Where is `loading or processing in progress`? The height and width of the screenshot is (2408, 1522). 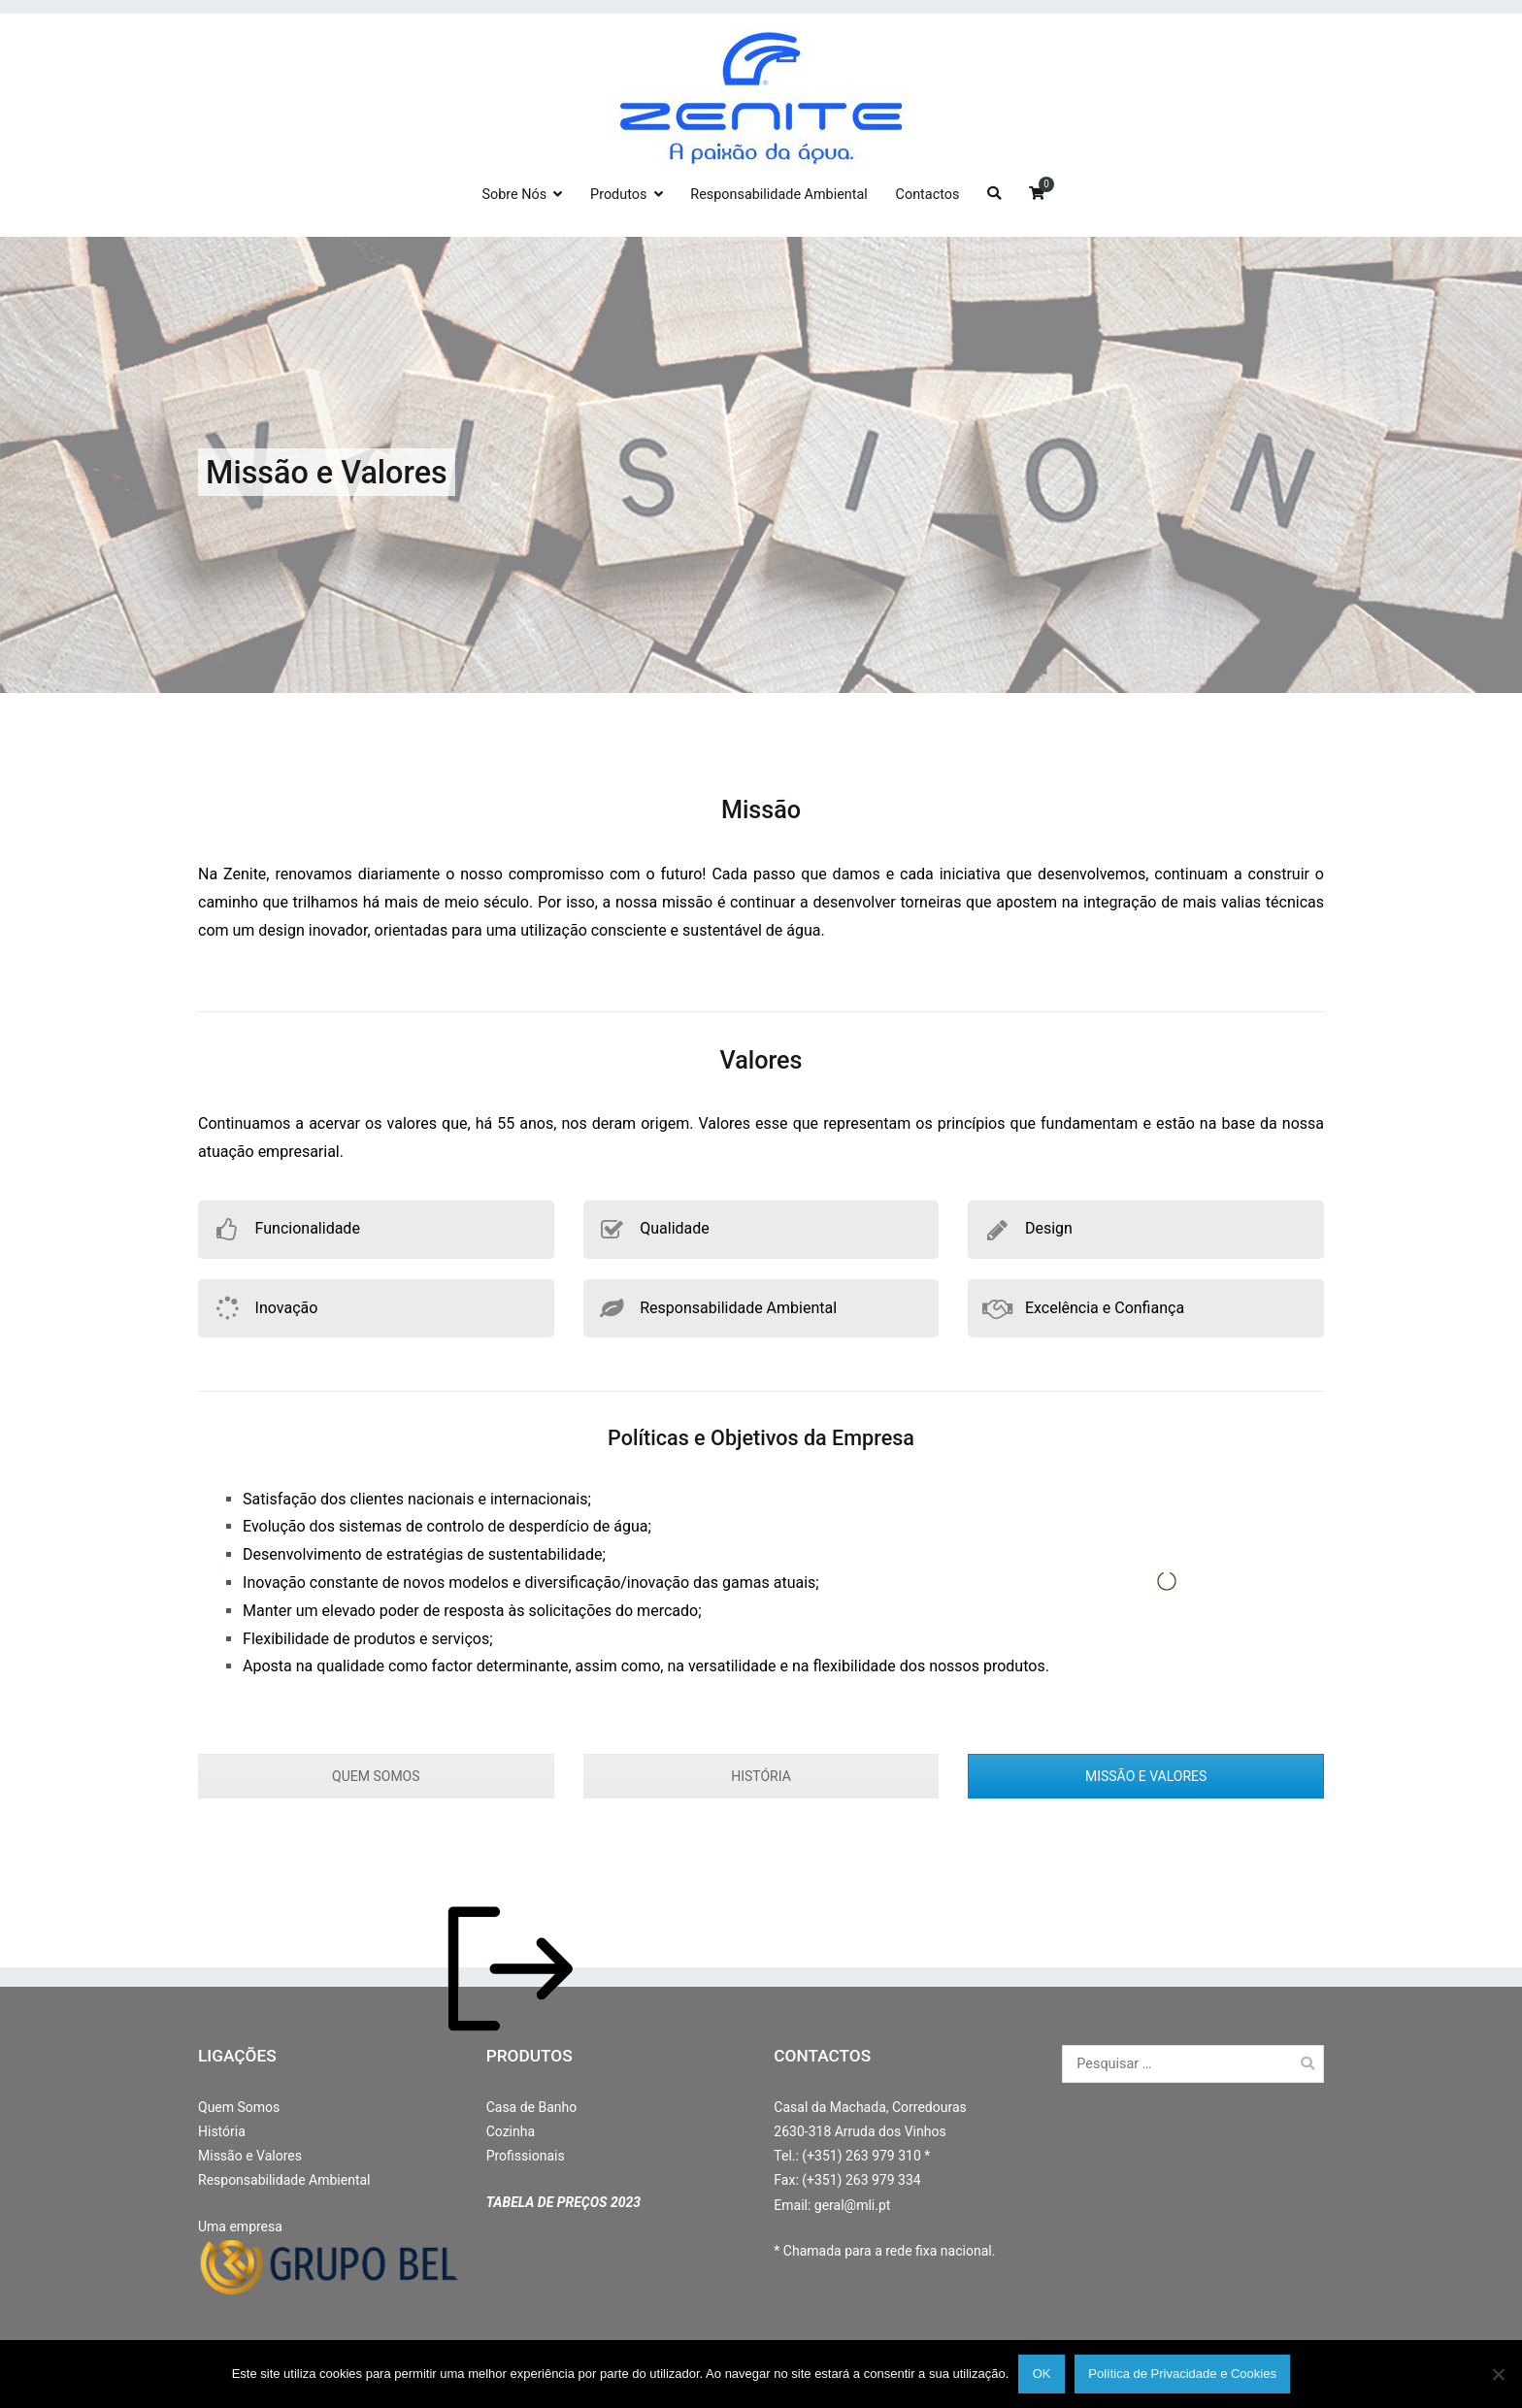 loading or processing in progress is located at coordinates (1167, 1581).